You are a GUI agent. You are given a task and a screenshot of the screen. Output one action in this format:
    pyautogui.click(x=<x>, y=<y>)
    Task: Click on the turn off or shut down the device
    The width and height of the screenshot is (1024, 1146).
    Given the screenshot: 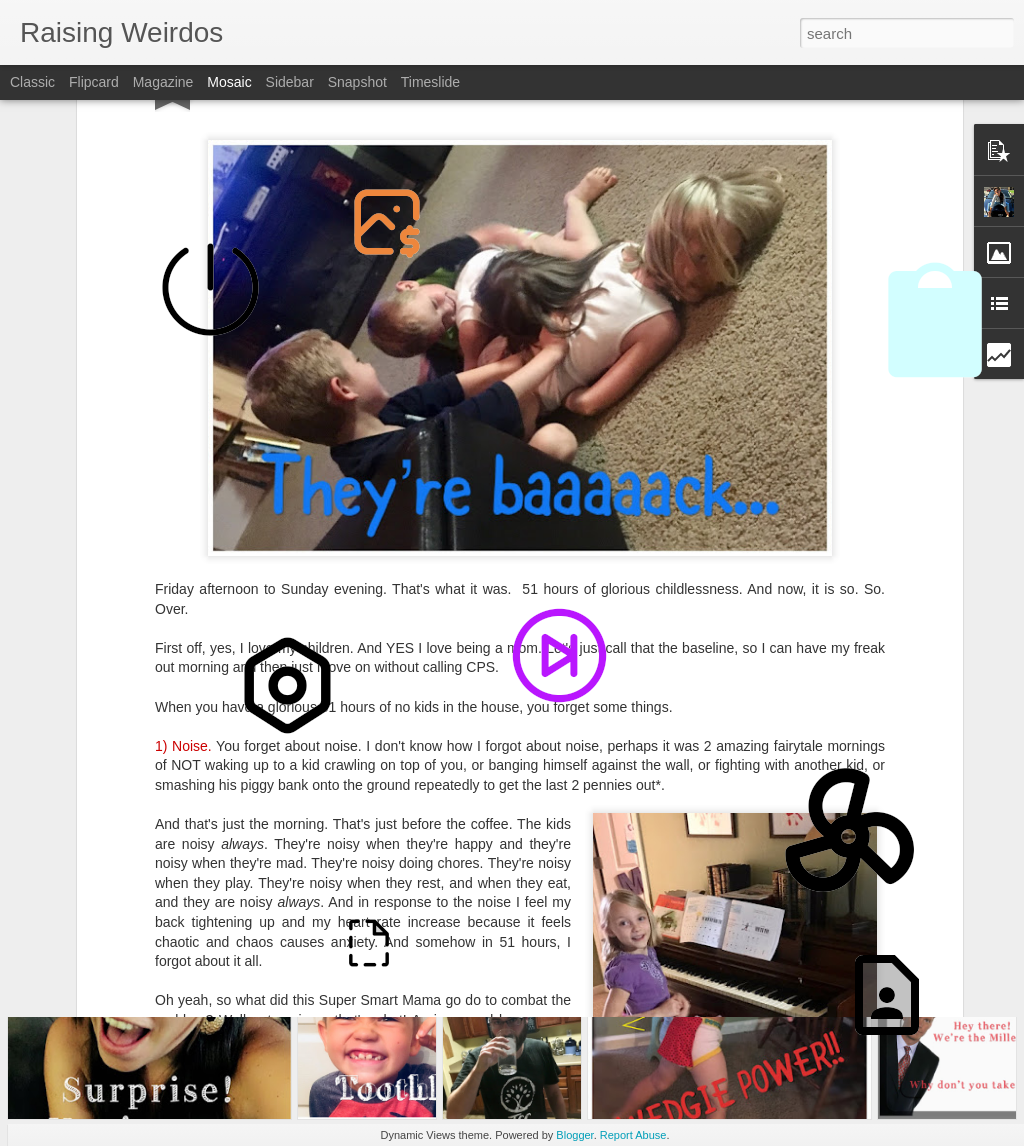 What is the action you would take?
    pyautogui.click(x=210, y=287)
    